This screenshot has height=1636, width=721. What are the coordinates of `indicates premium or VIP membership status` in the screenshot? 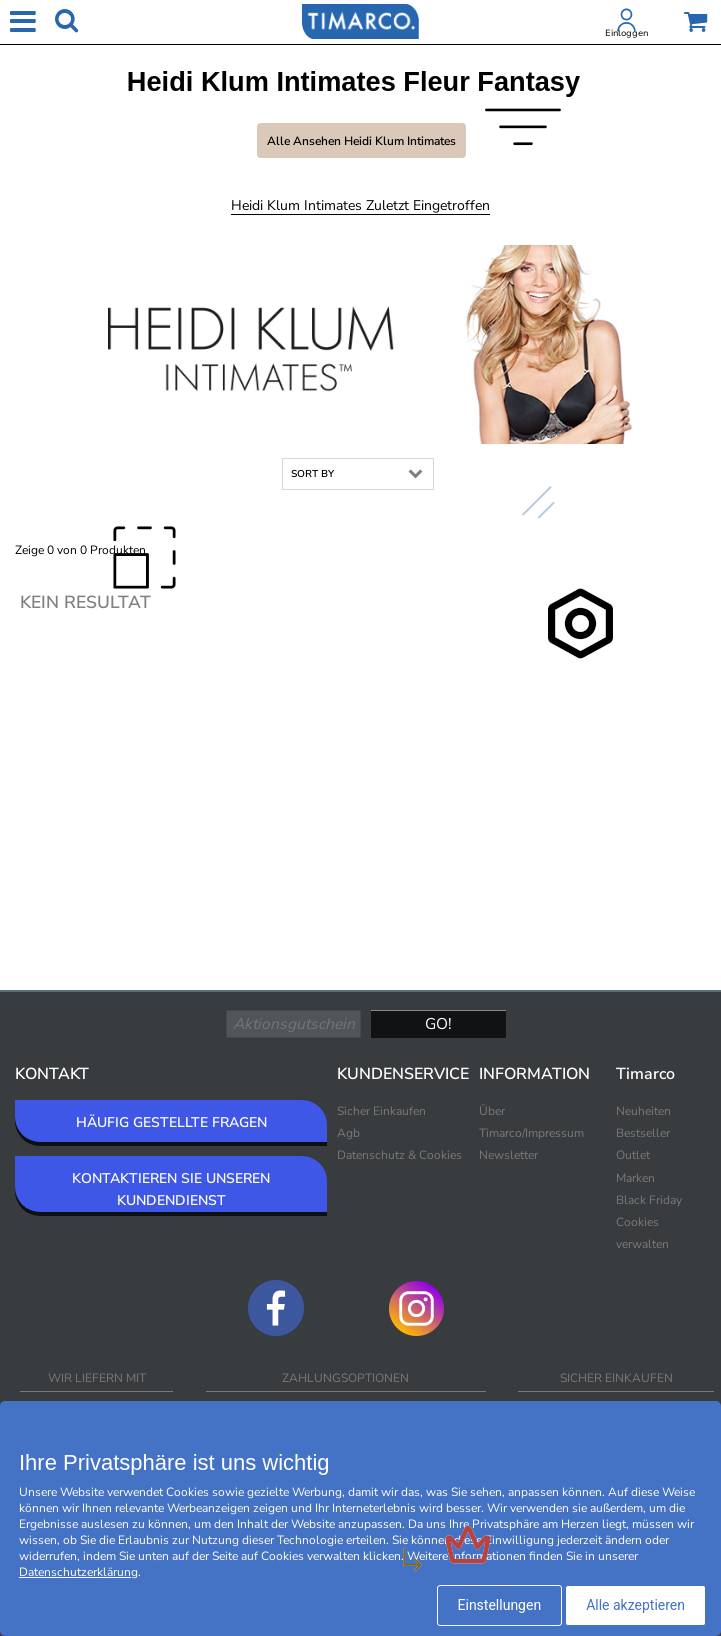 It's located at (468, 1547).